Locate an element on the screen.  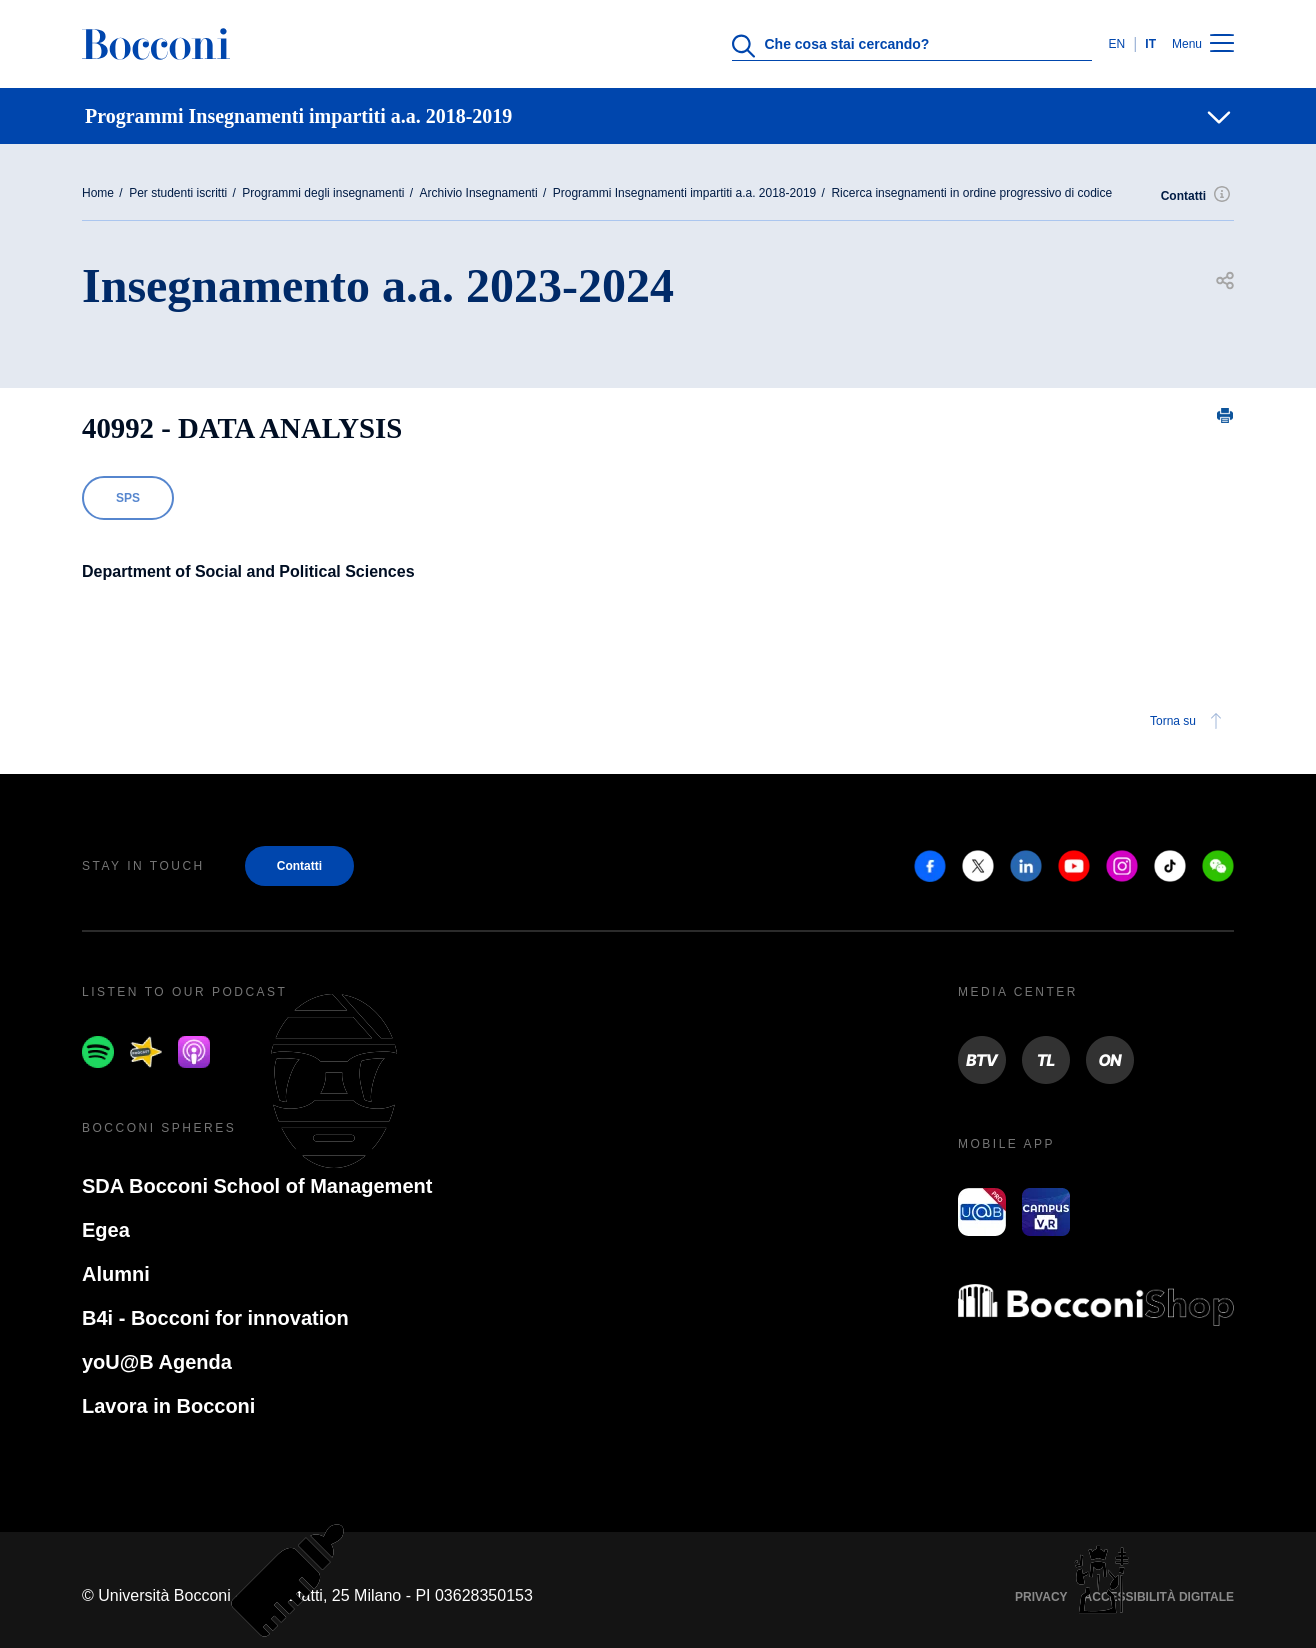
toggle invisibility or stealth mode is located at coordinates (334, 1081).